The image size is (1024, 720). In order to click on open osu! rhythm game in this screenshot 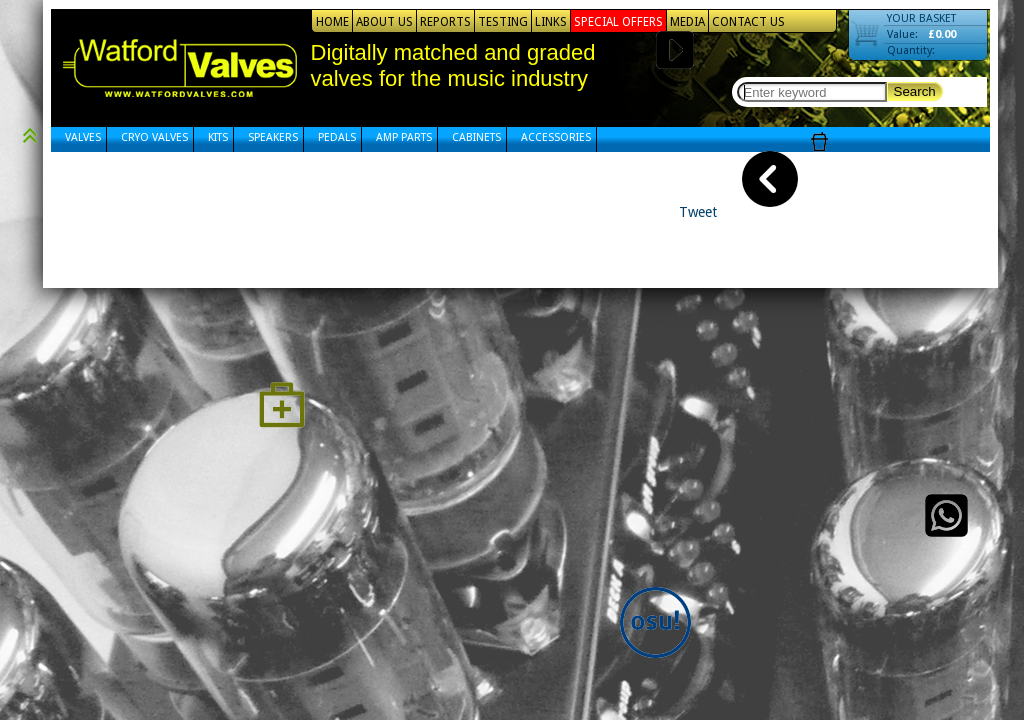, I will do `click(655, 622)`.